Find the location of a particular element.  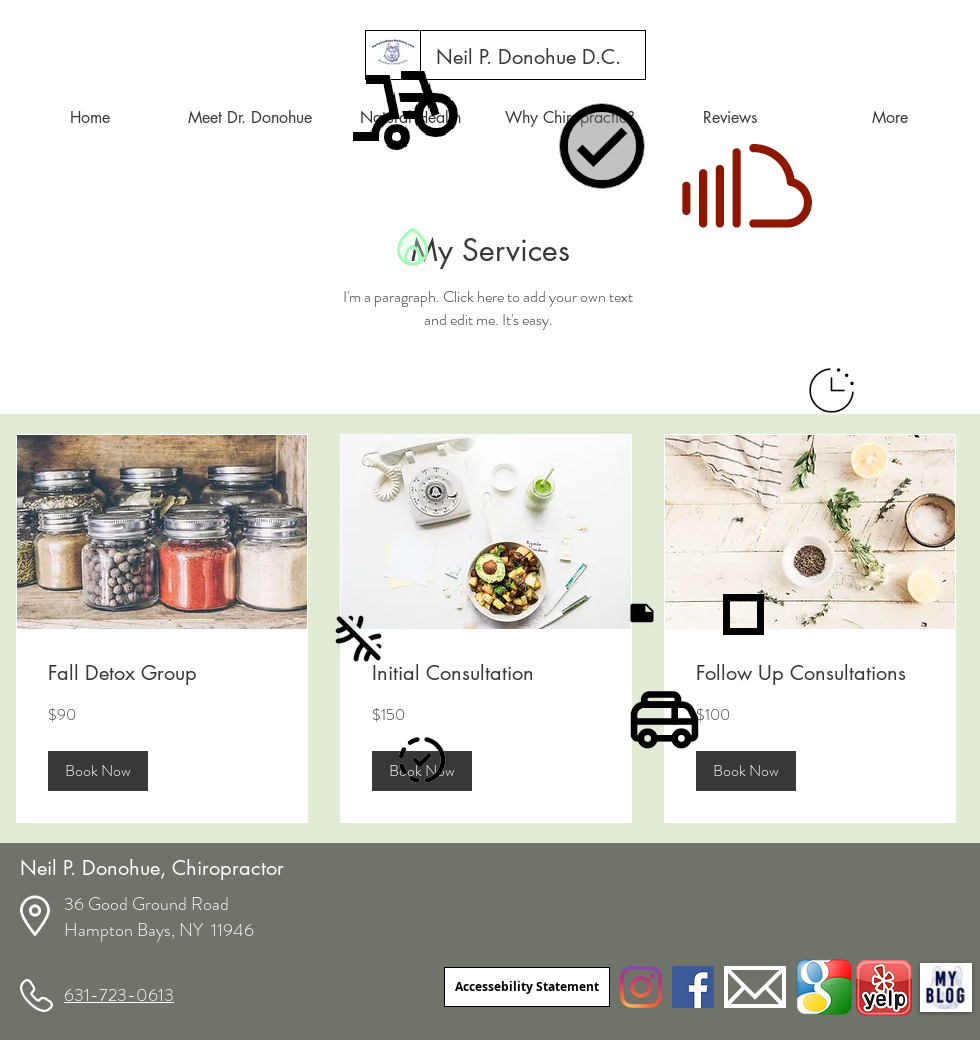

create a new note is located at coordinates (642, 613).